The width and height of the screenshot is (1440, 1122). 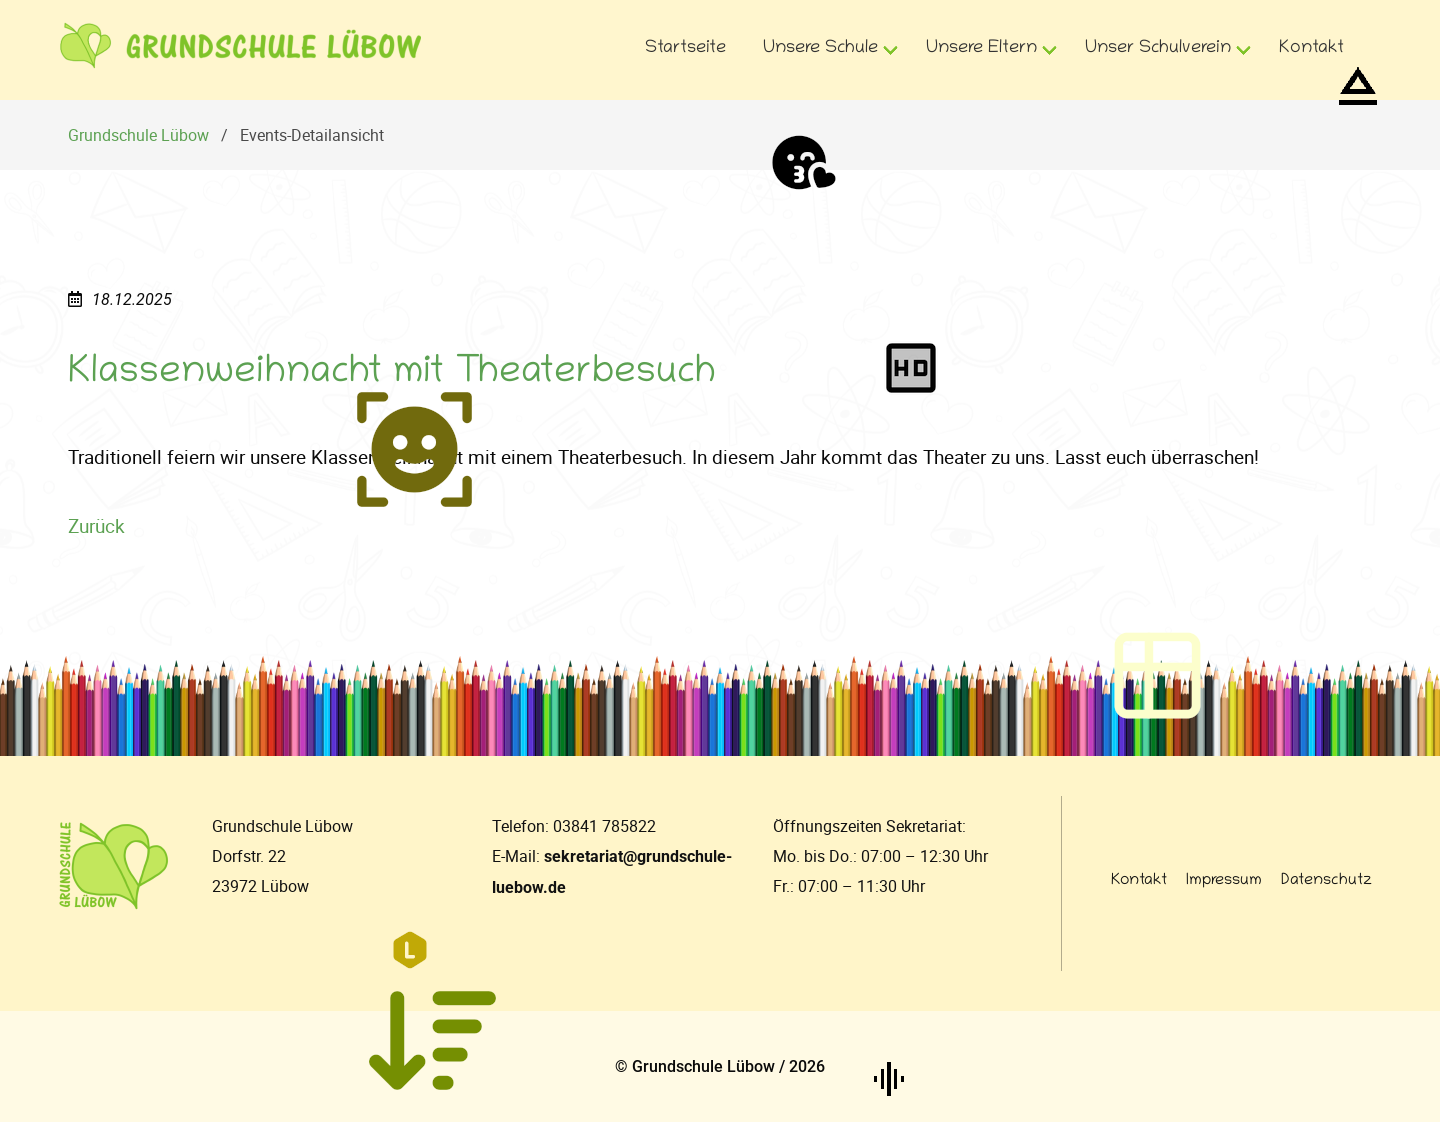 I want to click on scan face to unlock or authenticate, so click(x=414, y=449).